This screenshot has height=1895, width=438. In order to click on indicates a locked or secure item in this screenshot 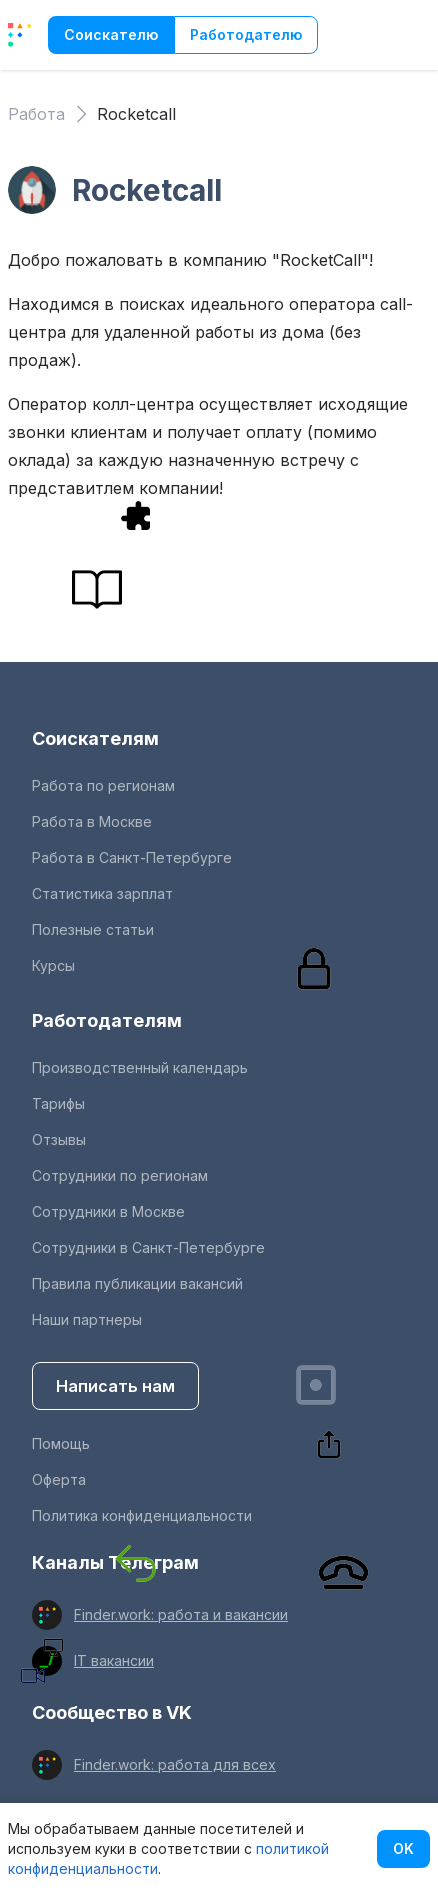, I will do `click(314, 970)`.